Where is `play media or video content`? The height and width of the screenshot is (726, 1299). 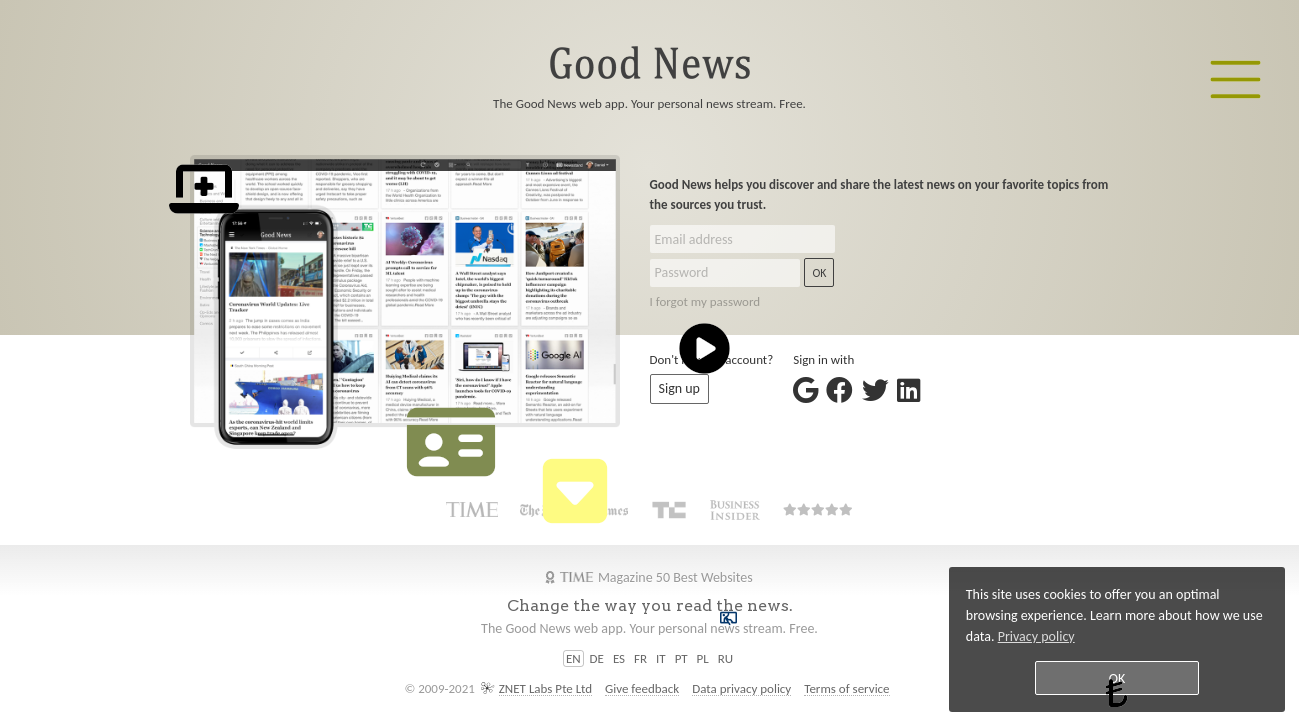
play media or video content is located at coordinates (704, 348).